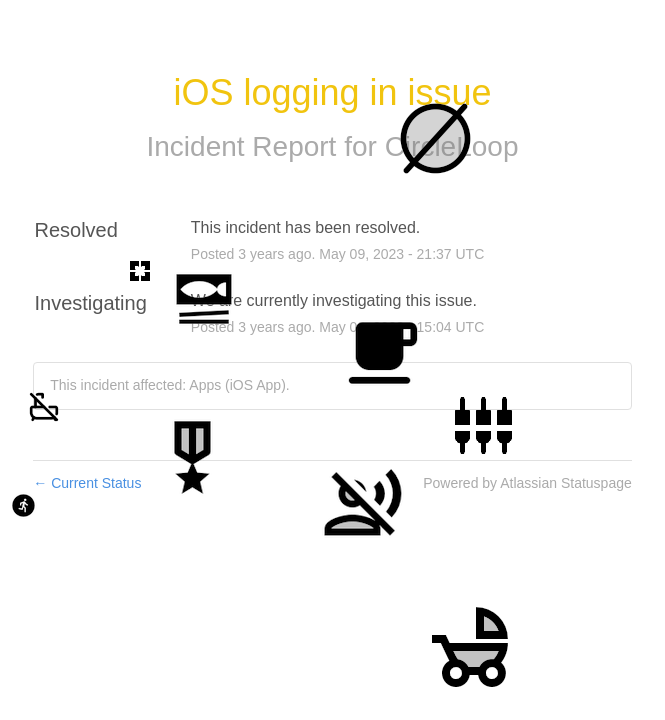 The height and width of the screenshot is (720, 665). What do you see at coordinates (363, 504) in the screenshot?
I see `mute voice narration or screen reader` at bounding box center [363, 504].